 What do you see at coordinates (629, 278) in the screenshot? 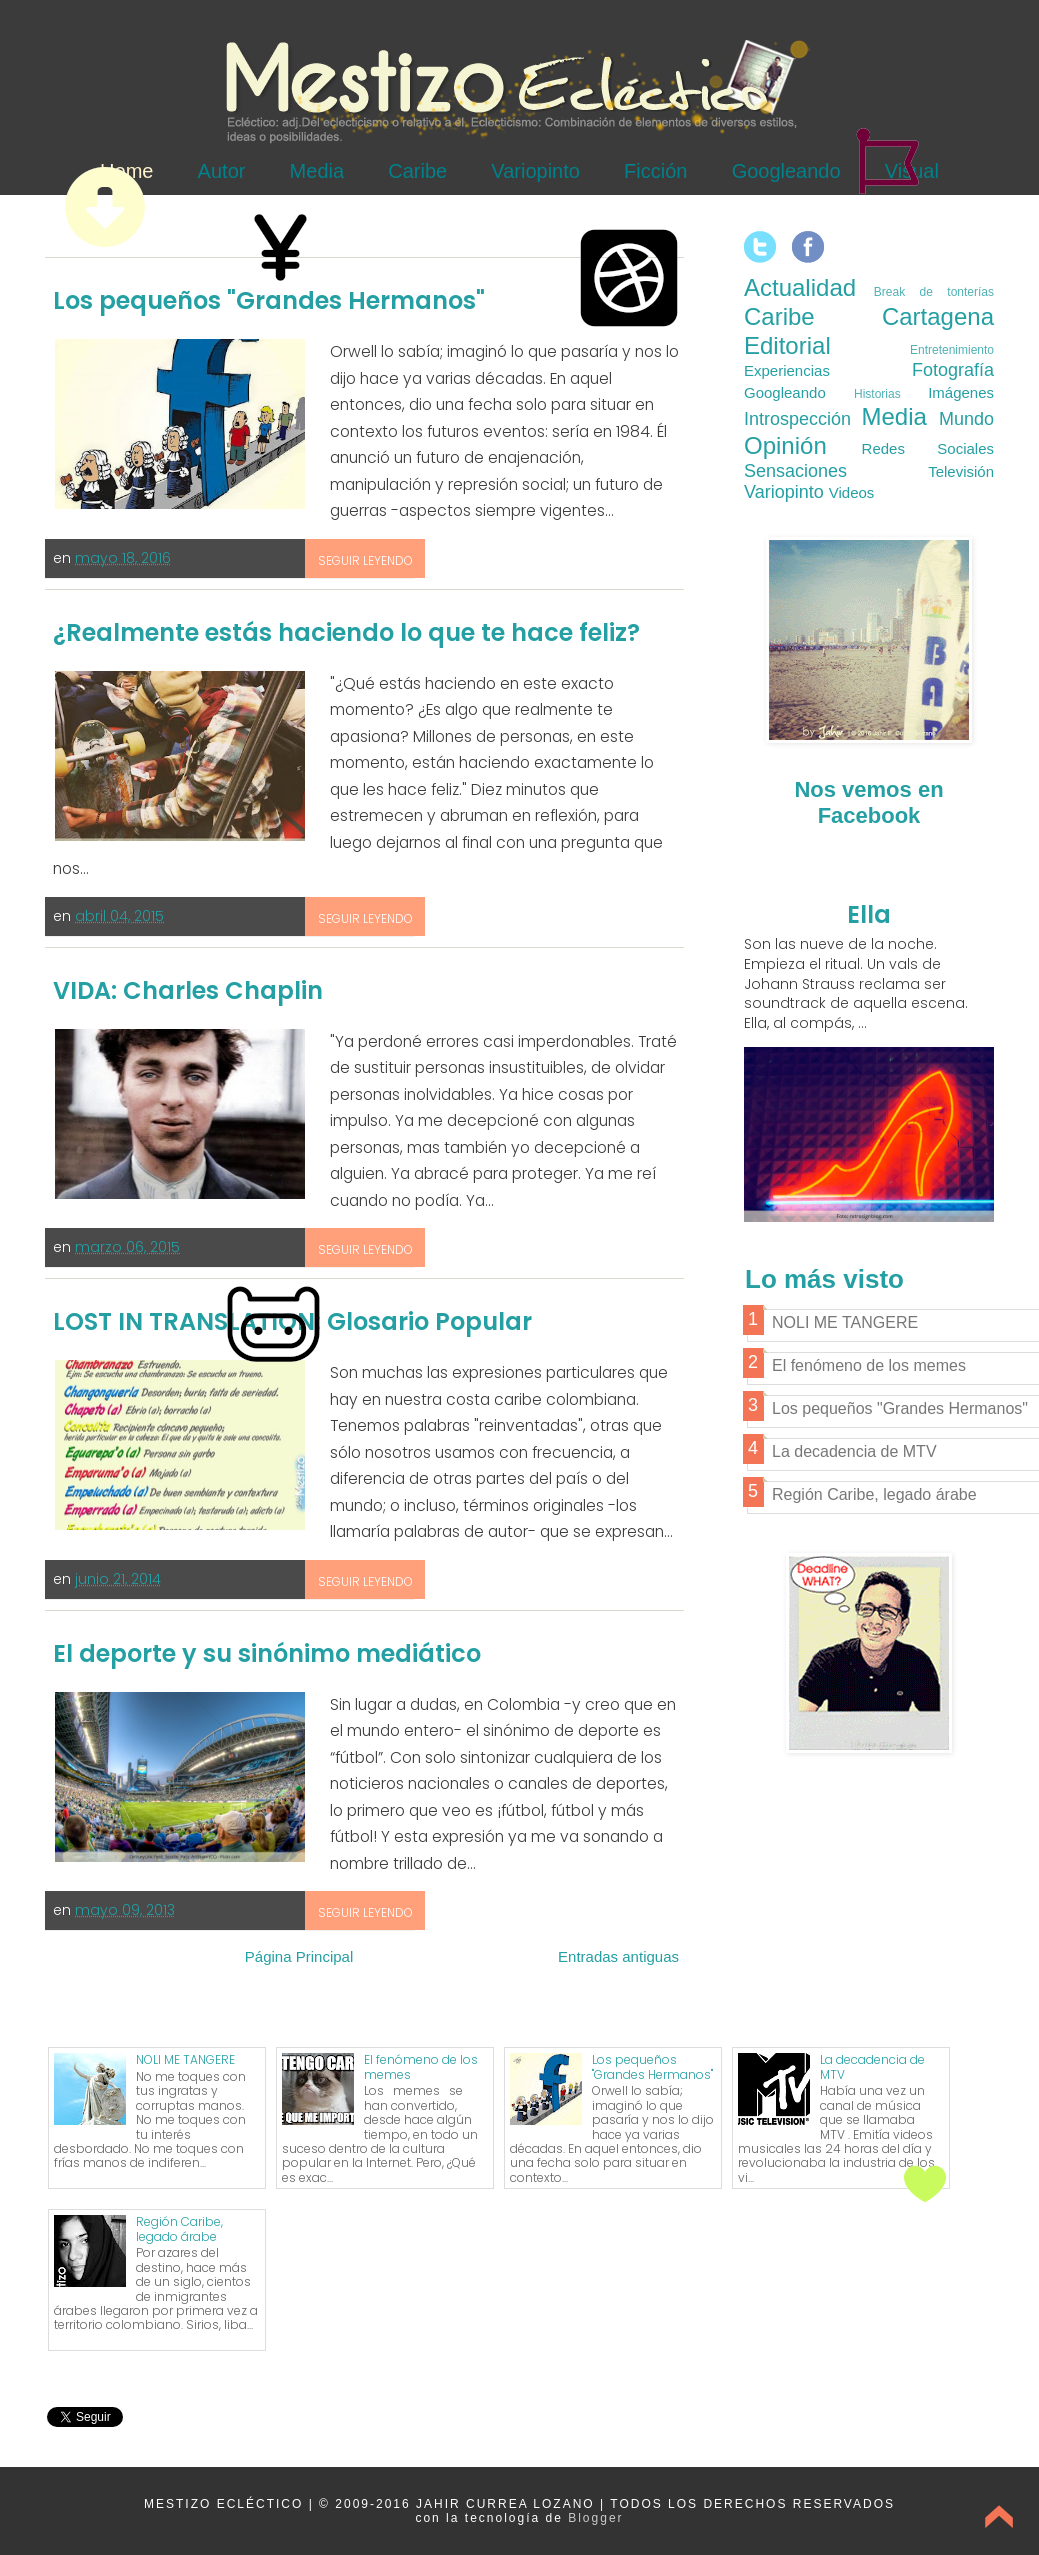
I see `link to dribbble profile` at bounding box center [629, 278].